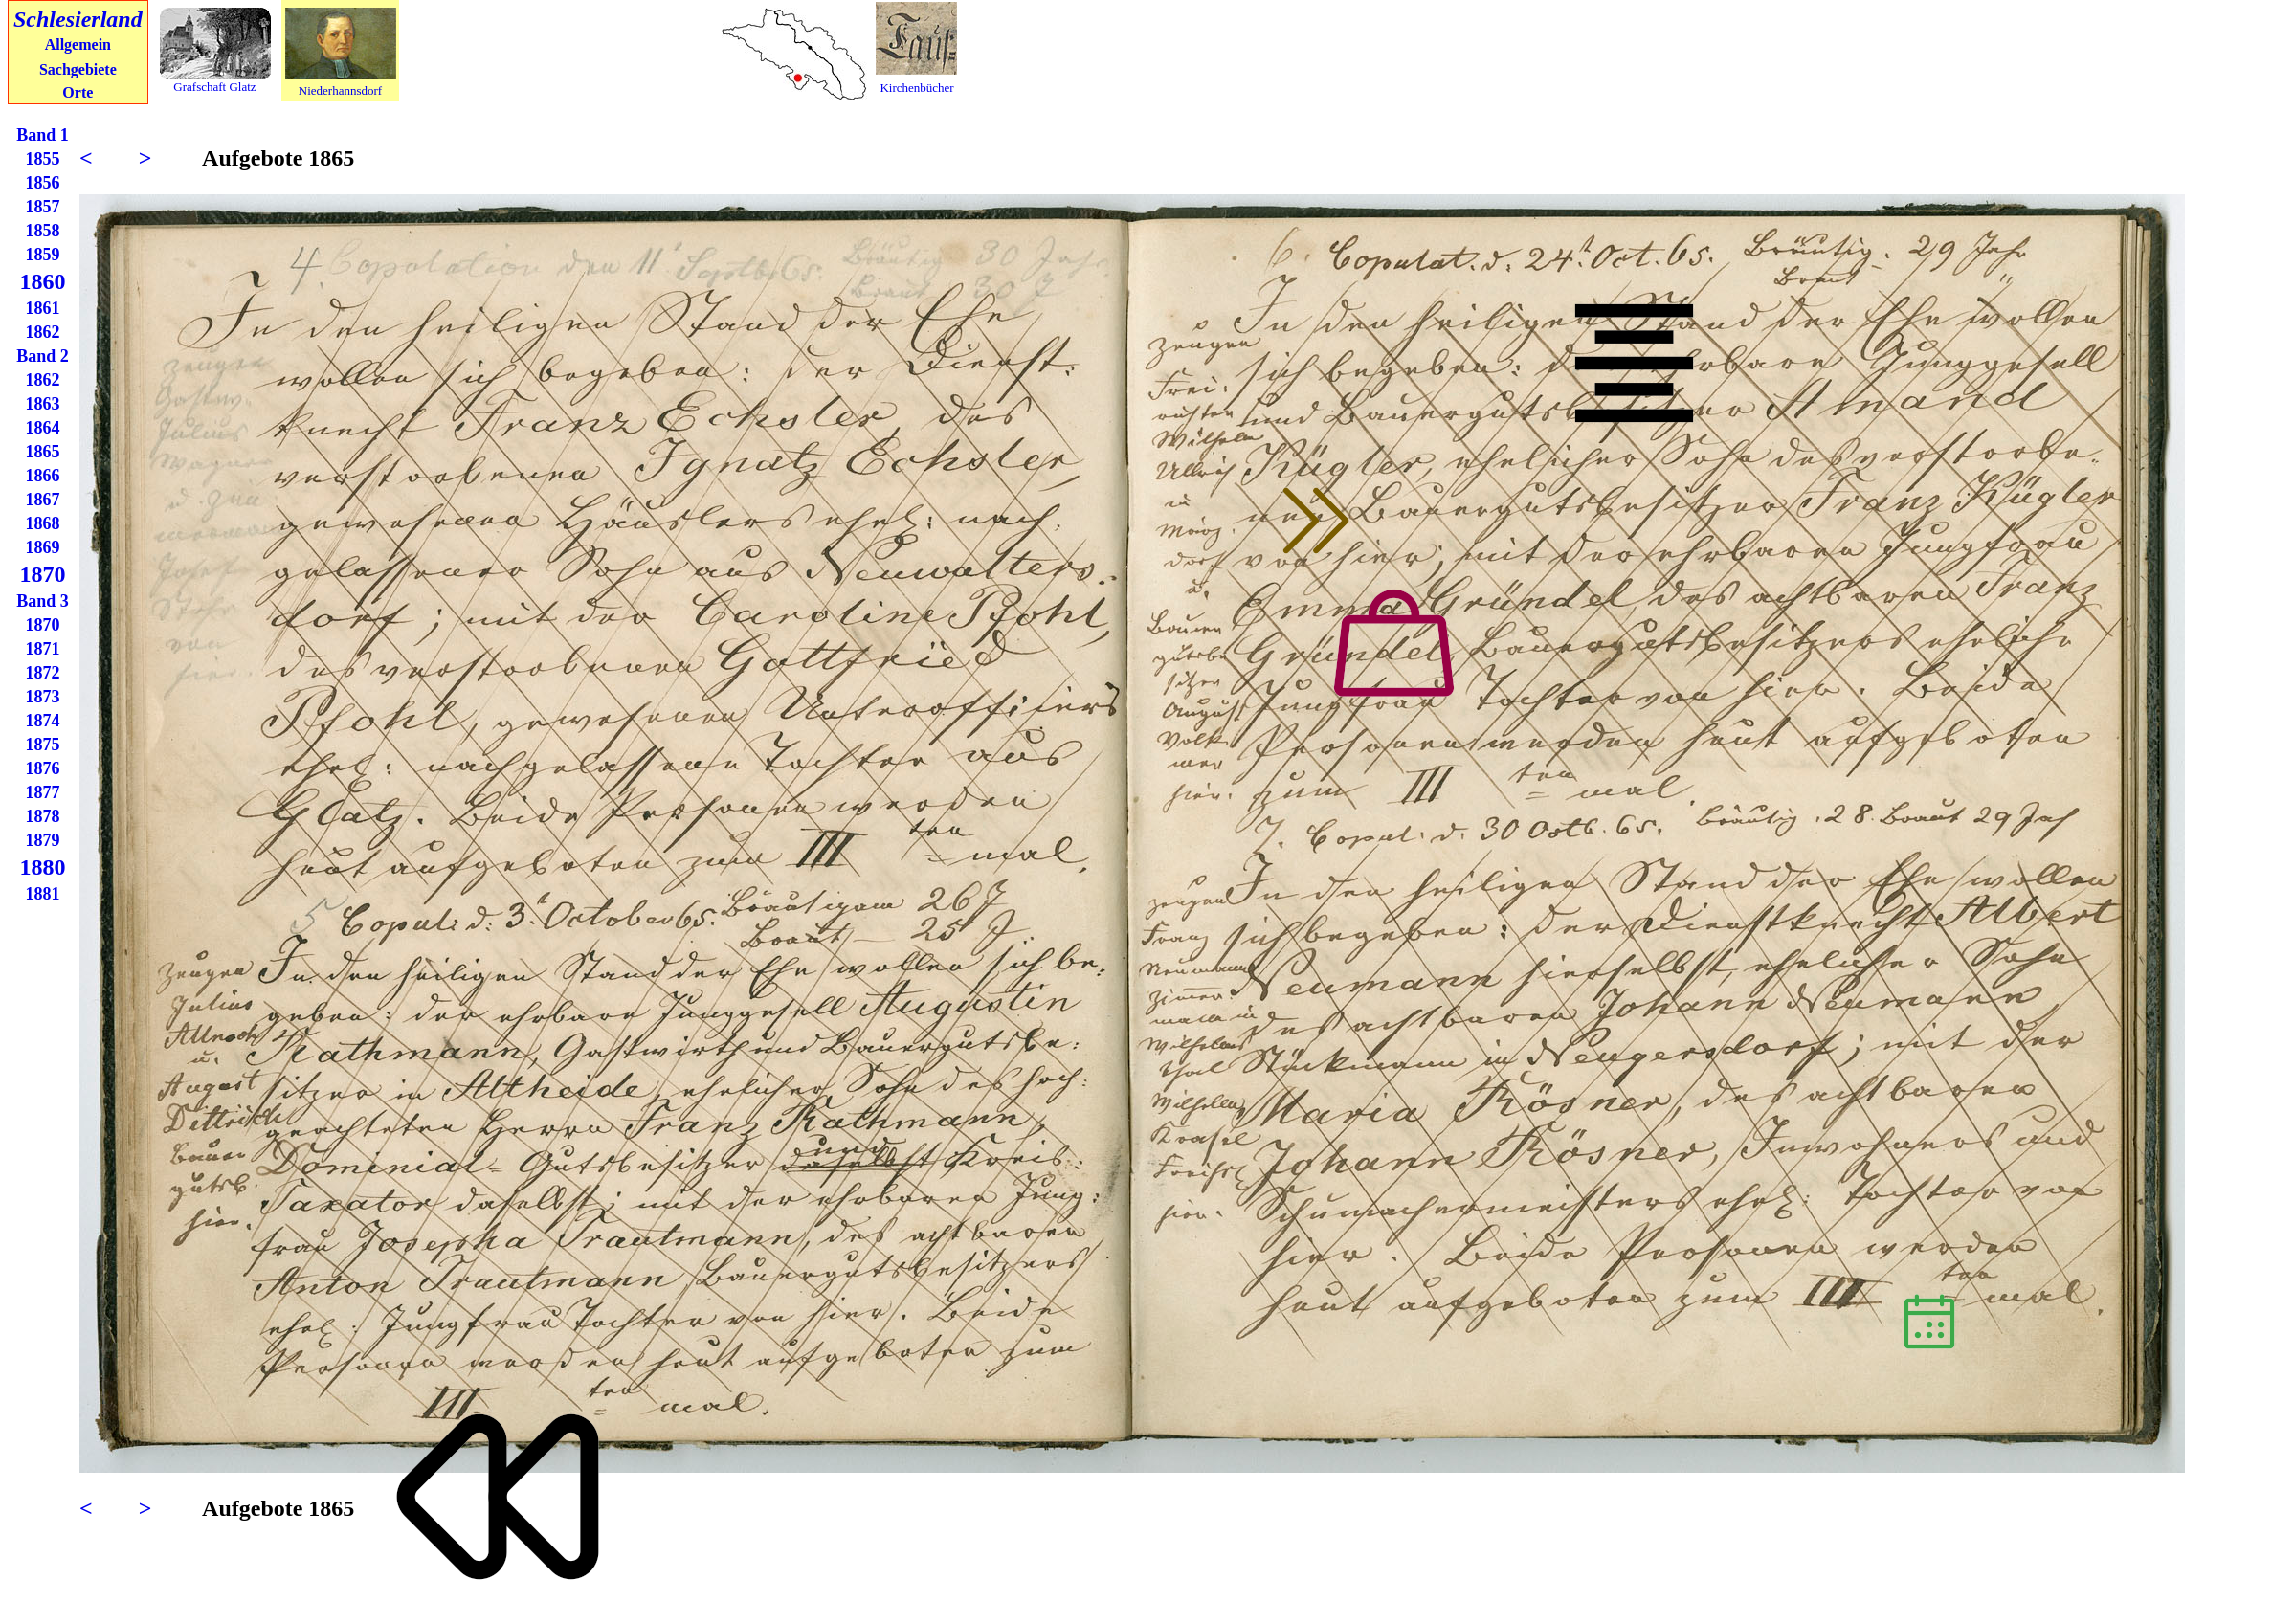 Image resolution: width=2272 pixels, height=1624 pixels. What do you see at coordinates (1634, 363) in the screenshot?
I see `center align text` at bounding box center [1634, 363].